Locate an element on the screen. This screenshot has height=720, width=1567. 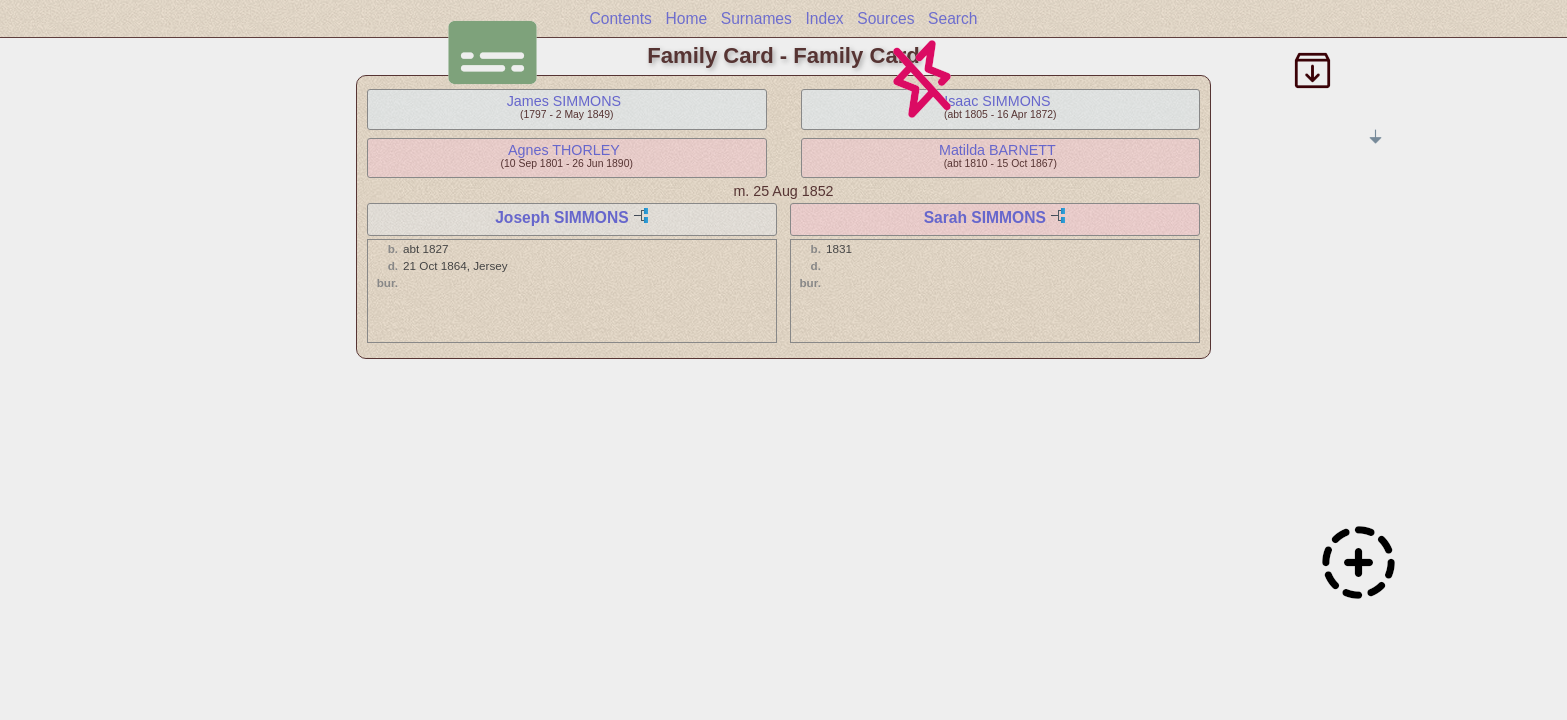
enable subtitles or closed captions is located at coordinates (492, 52).